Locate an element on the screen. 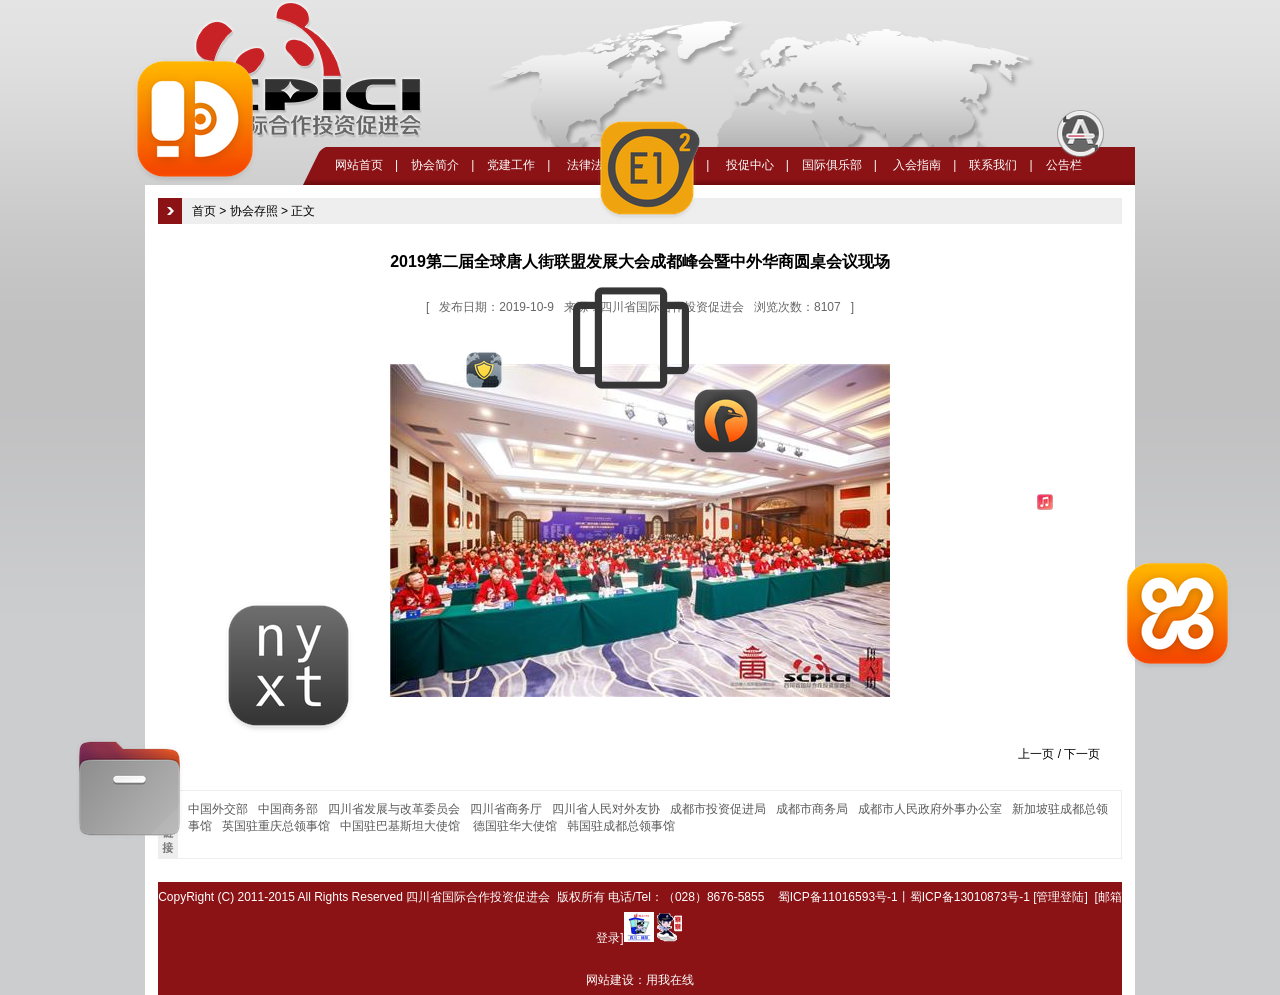 This screenshot has height=995, width=1280. open the file manager application is located at coordinates (129, 788).